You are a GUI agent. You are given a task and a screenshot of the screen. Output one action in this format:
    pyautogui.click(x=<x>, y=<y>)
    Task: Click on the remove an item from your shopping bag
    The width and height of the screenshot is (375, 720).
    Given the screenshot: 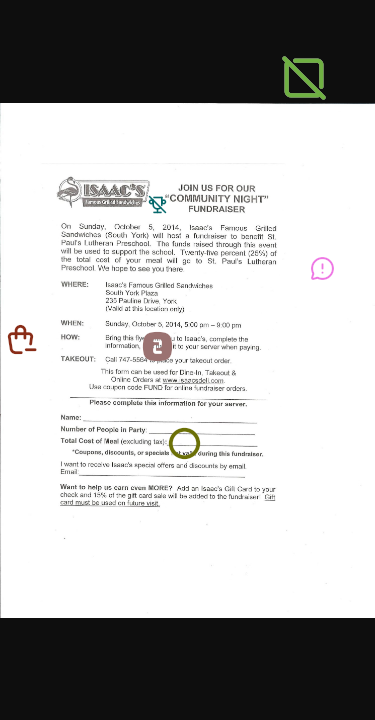 What is the action you would take?
    pyautogui.click(x=20, y=339)
    